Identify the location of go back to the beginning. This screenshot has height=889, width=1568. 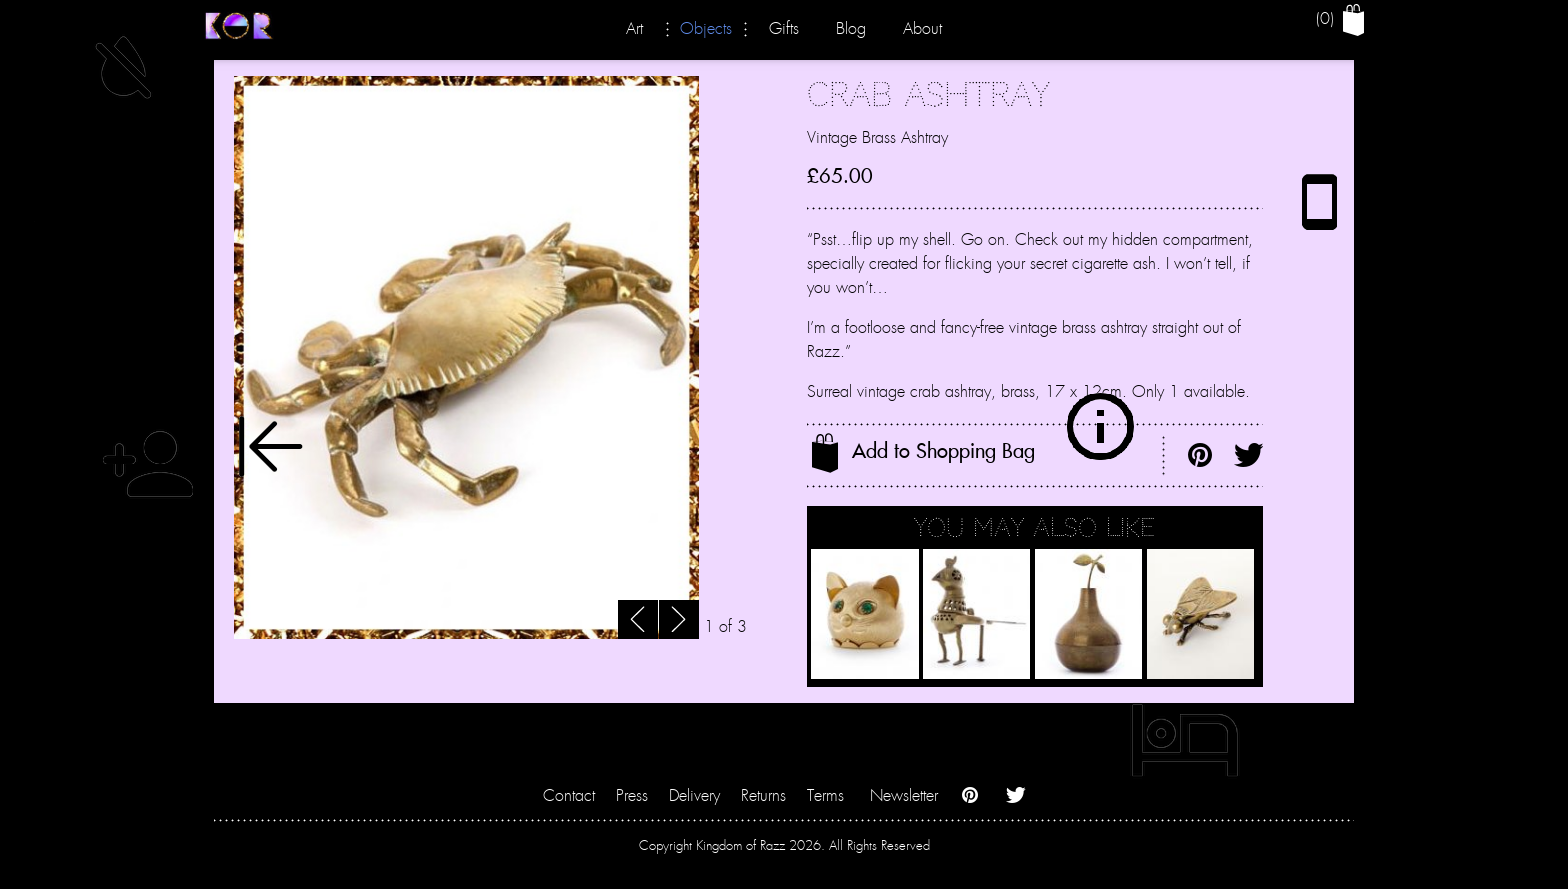
(269, 446).